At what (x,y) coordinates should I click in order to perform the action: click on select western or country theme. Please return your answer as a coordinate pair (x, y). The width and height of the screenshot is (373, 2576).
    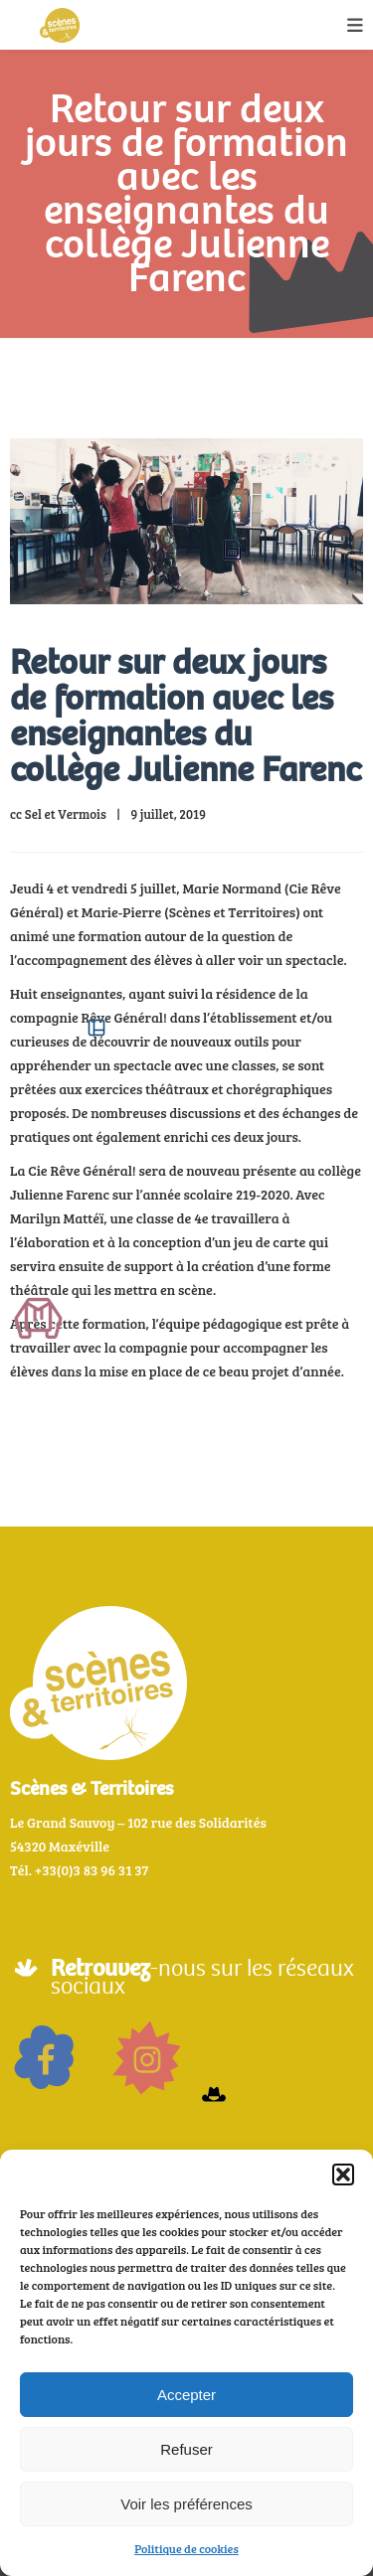
    Looking at the image, I should click on (214, 2095).